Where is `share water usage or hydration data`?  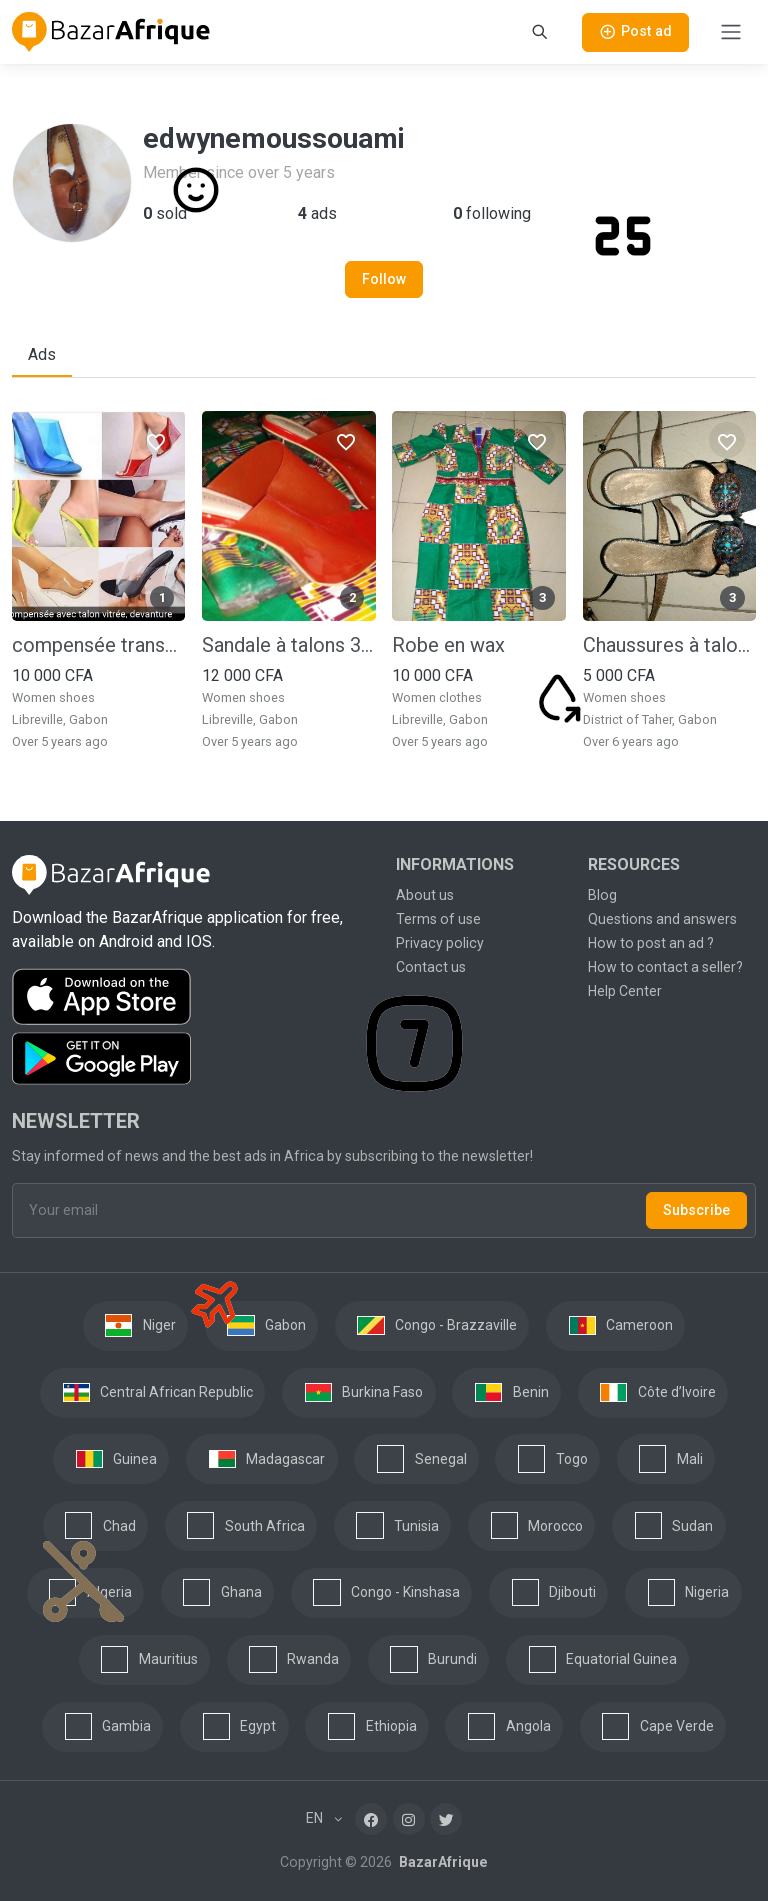
share water usage or hydration data is located at coordinates (557, 697).